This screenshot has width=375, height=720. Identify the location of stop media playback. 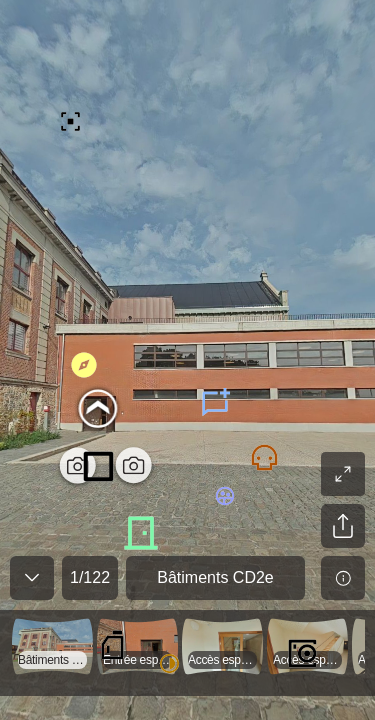
(98, 466).